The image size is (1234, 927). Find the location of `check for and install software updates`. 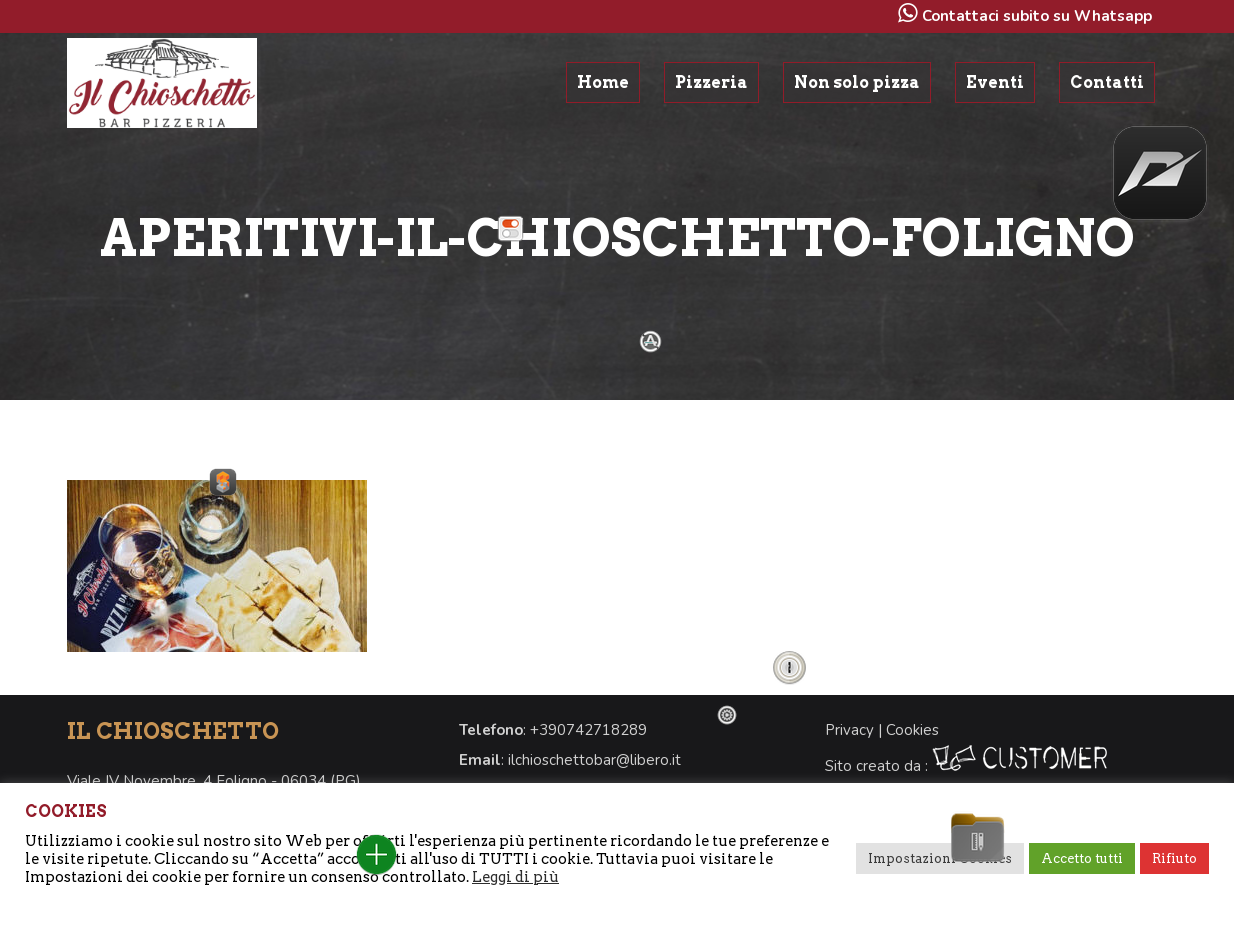

check for and install software updates is located at coordinates (650, 341).